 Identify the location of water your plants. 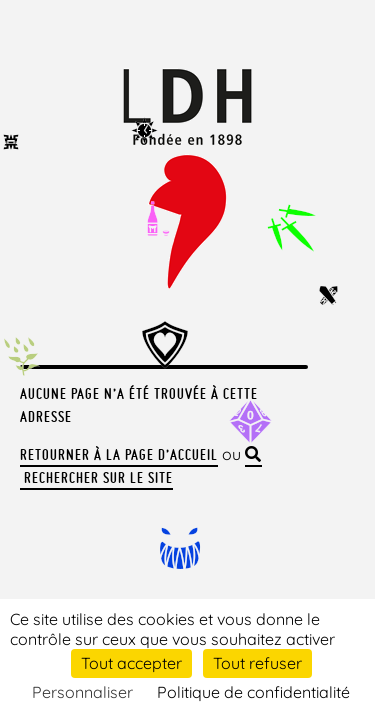
(23, 356).